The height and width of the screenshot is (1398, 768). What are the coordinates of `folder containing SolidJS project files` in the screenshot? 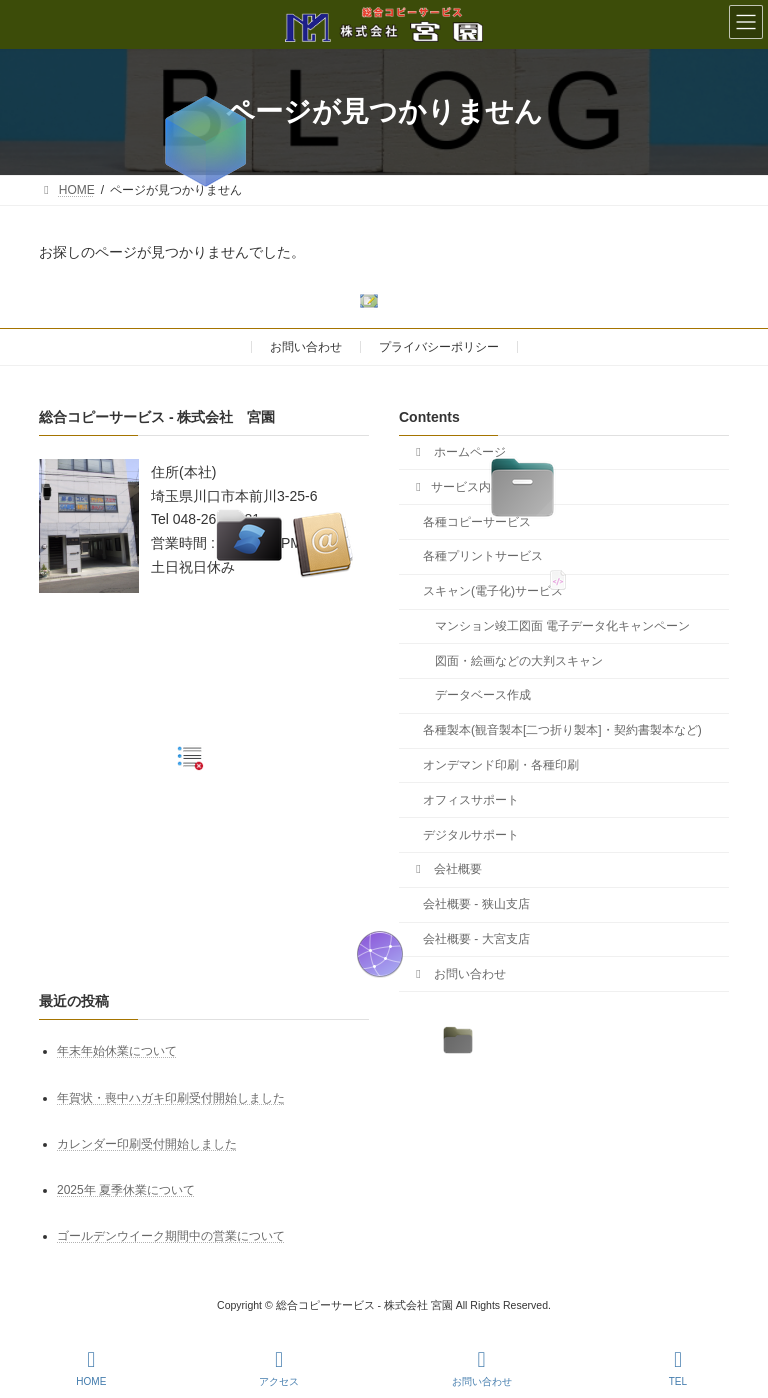 It's located at (249, 537).